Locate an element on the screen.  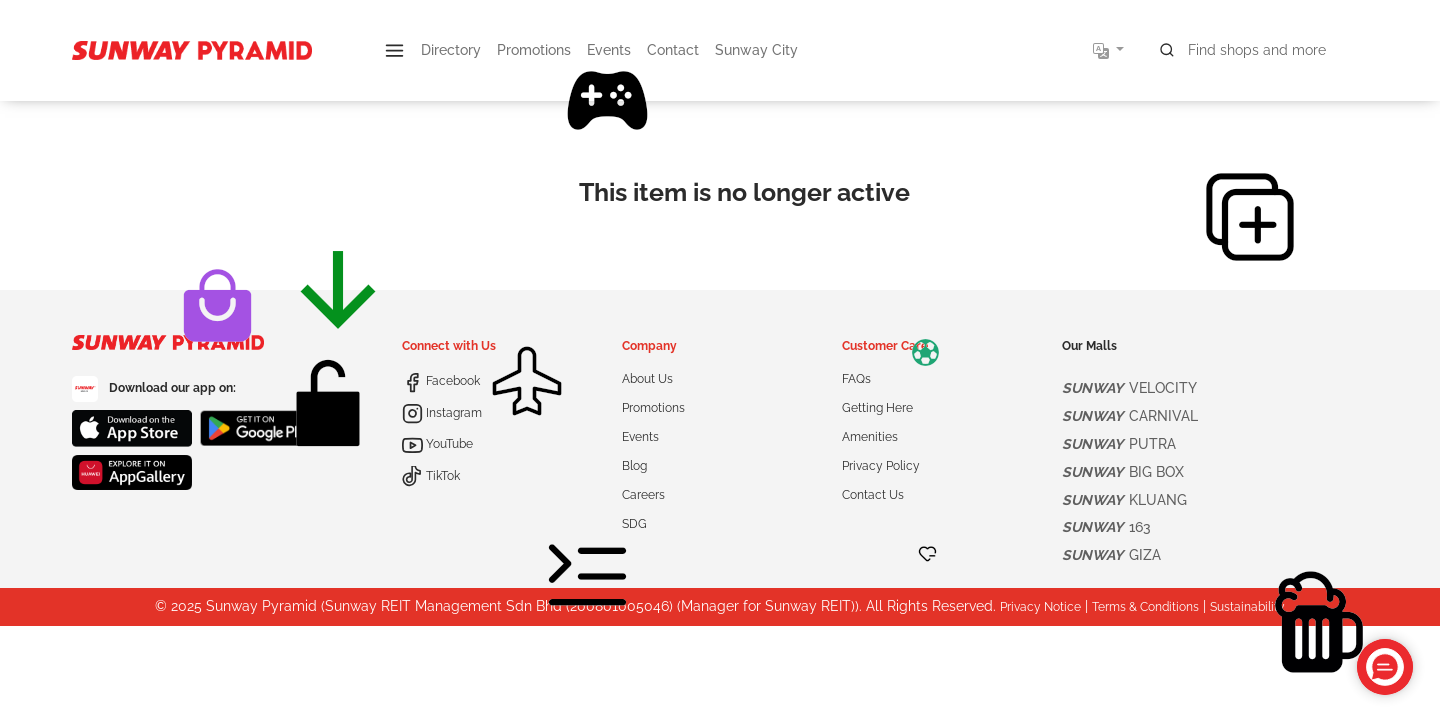
scroll down or view more content is located at coordinates (338, 289).